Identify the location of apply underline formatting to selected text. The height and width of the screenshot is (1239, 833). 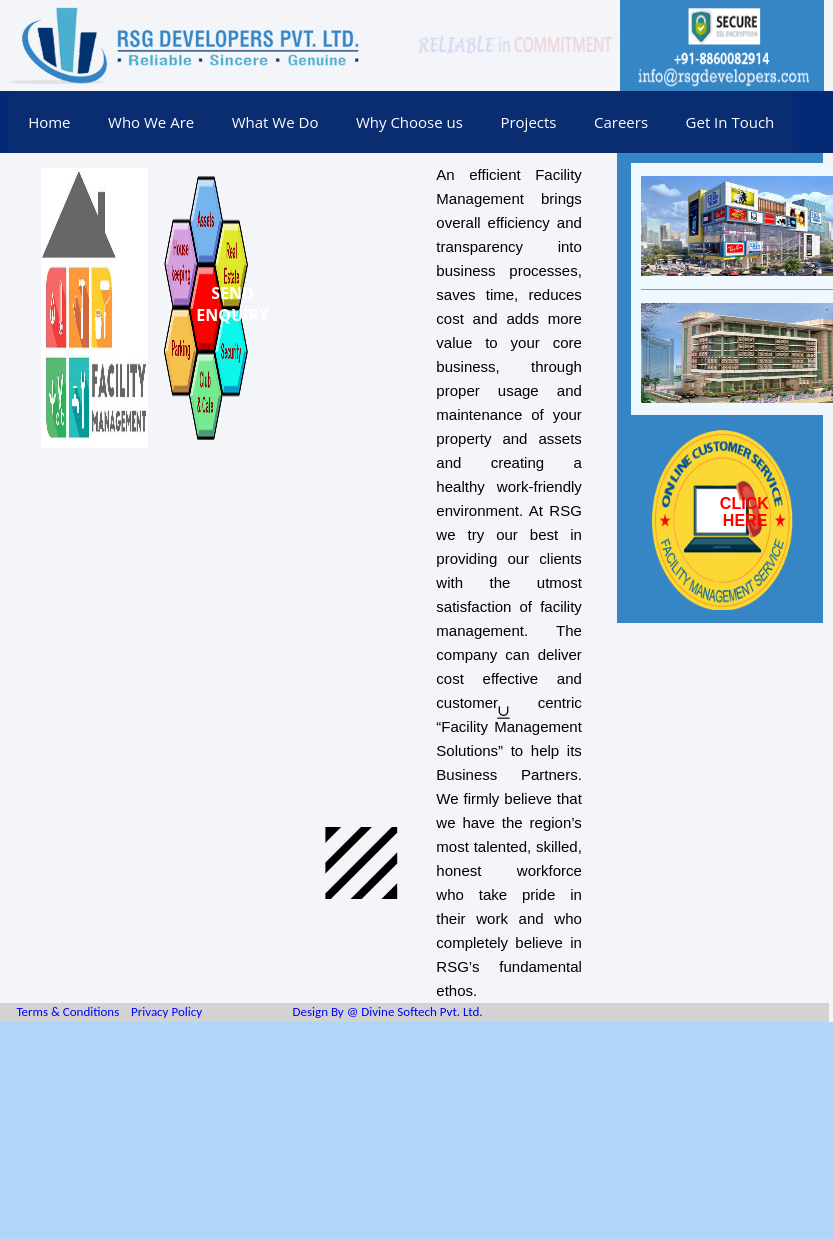
(503, 712).